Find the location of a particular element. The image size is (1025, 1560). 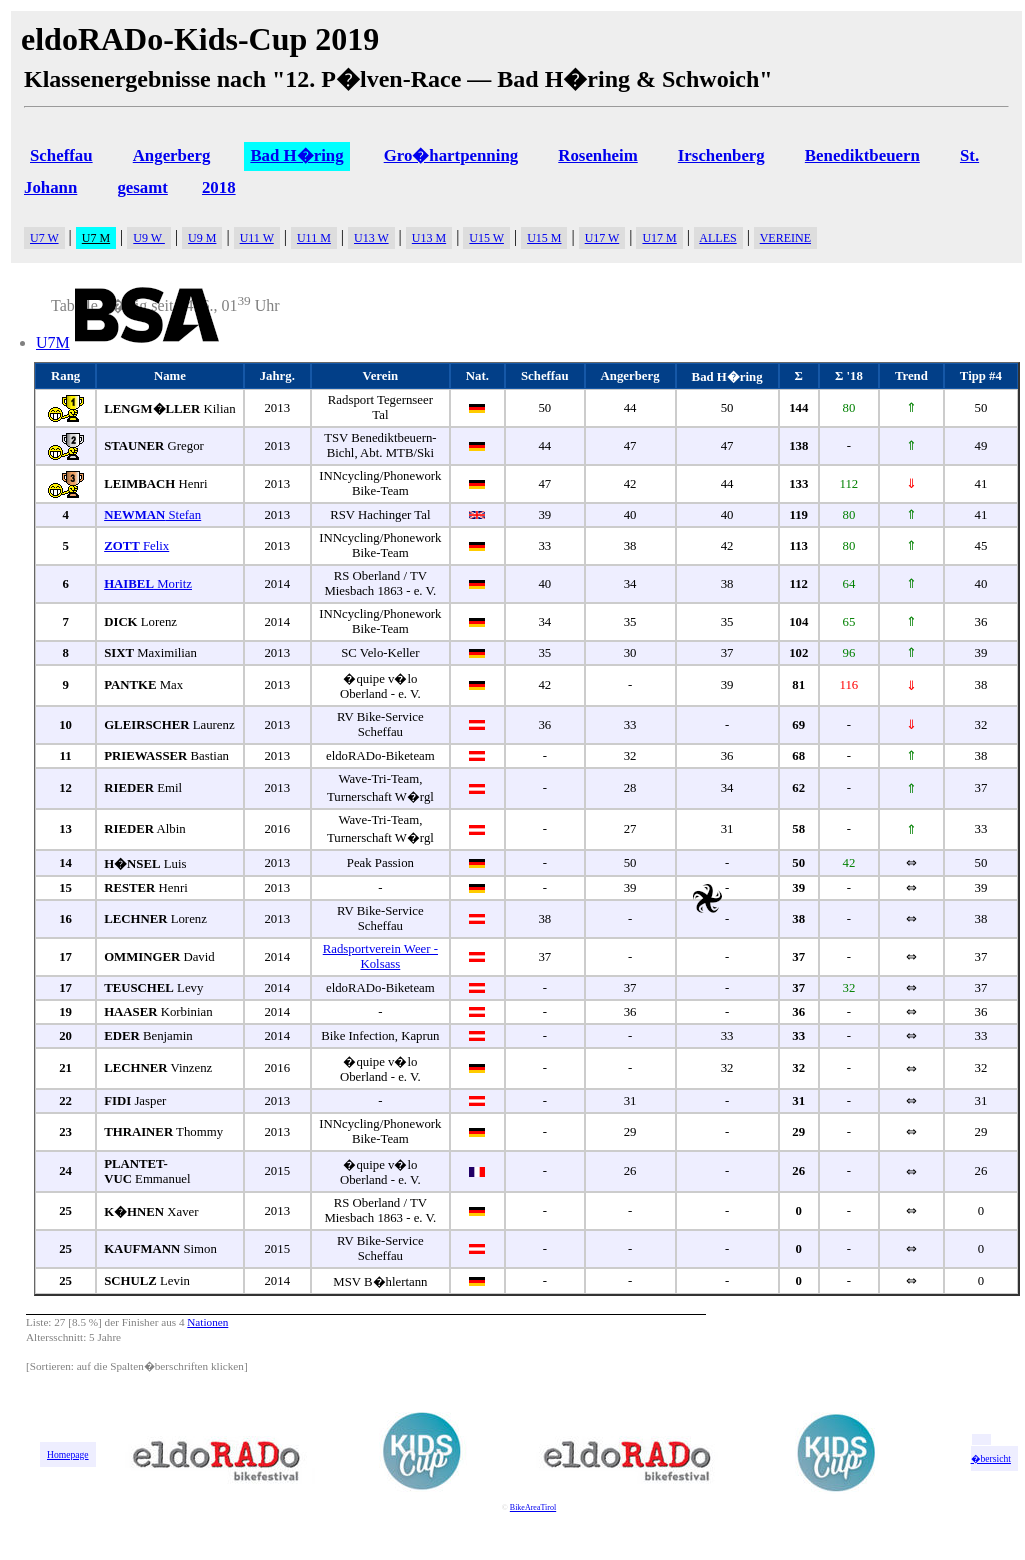

buysellads company logo is located at coordinates (147, 315).